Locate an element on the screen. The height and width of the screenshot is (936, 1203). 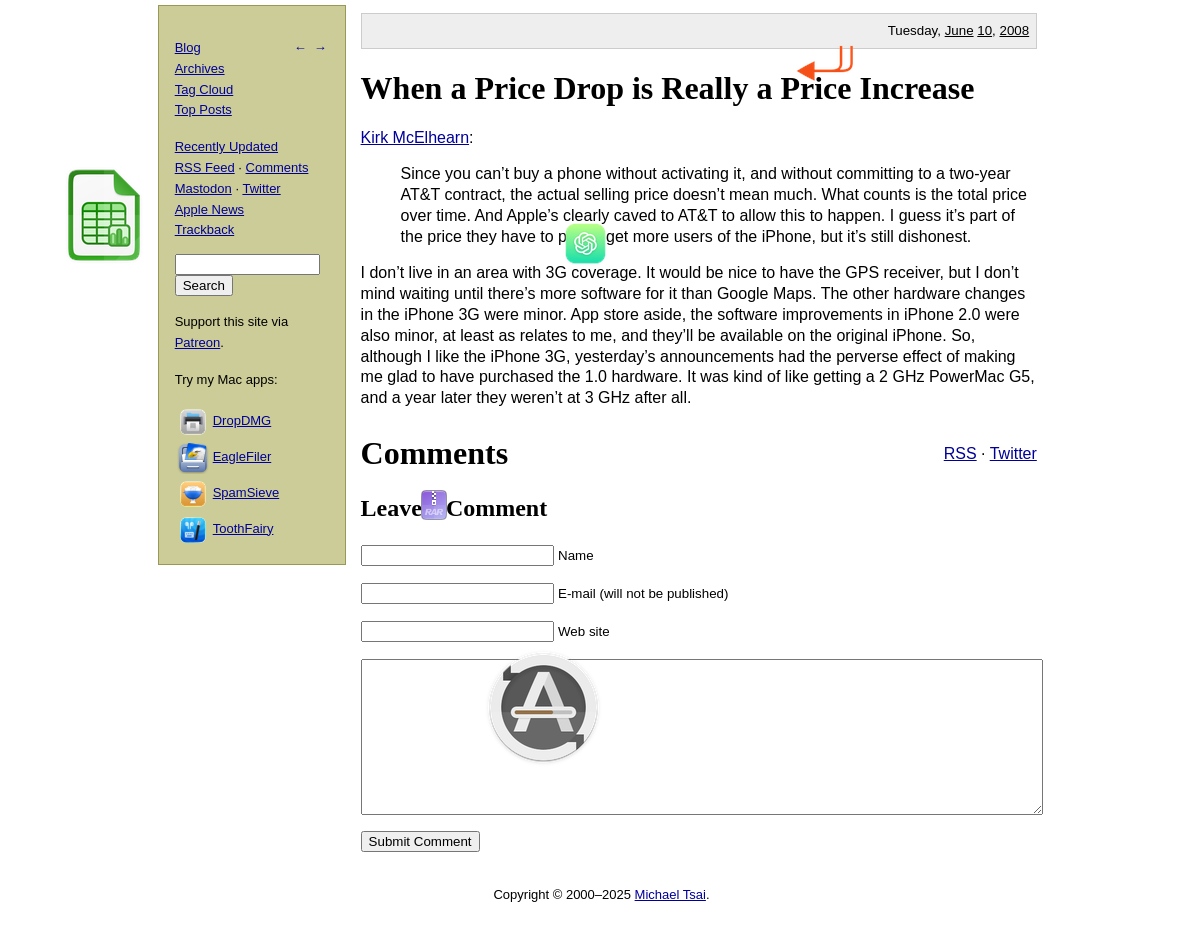
open the software update manager is located at coordinates (543, 707).